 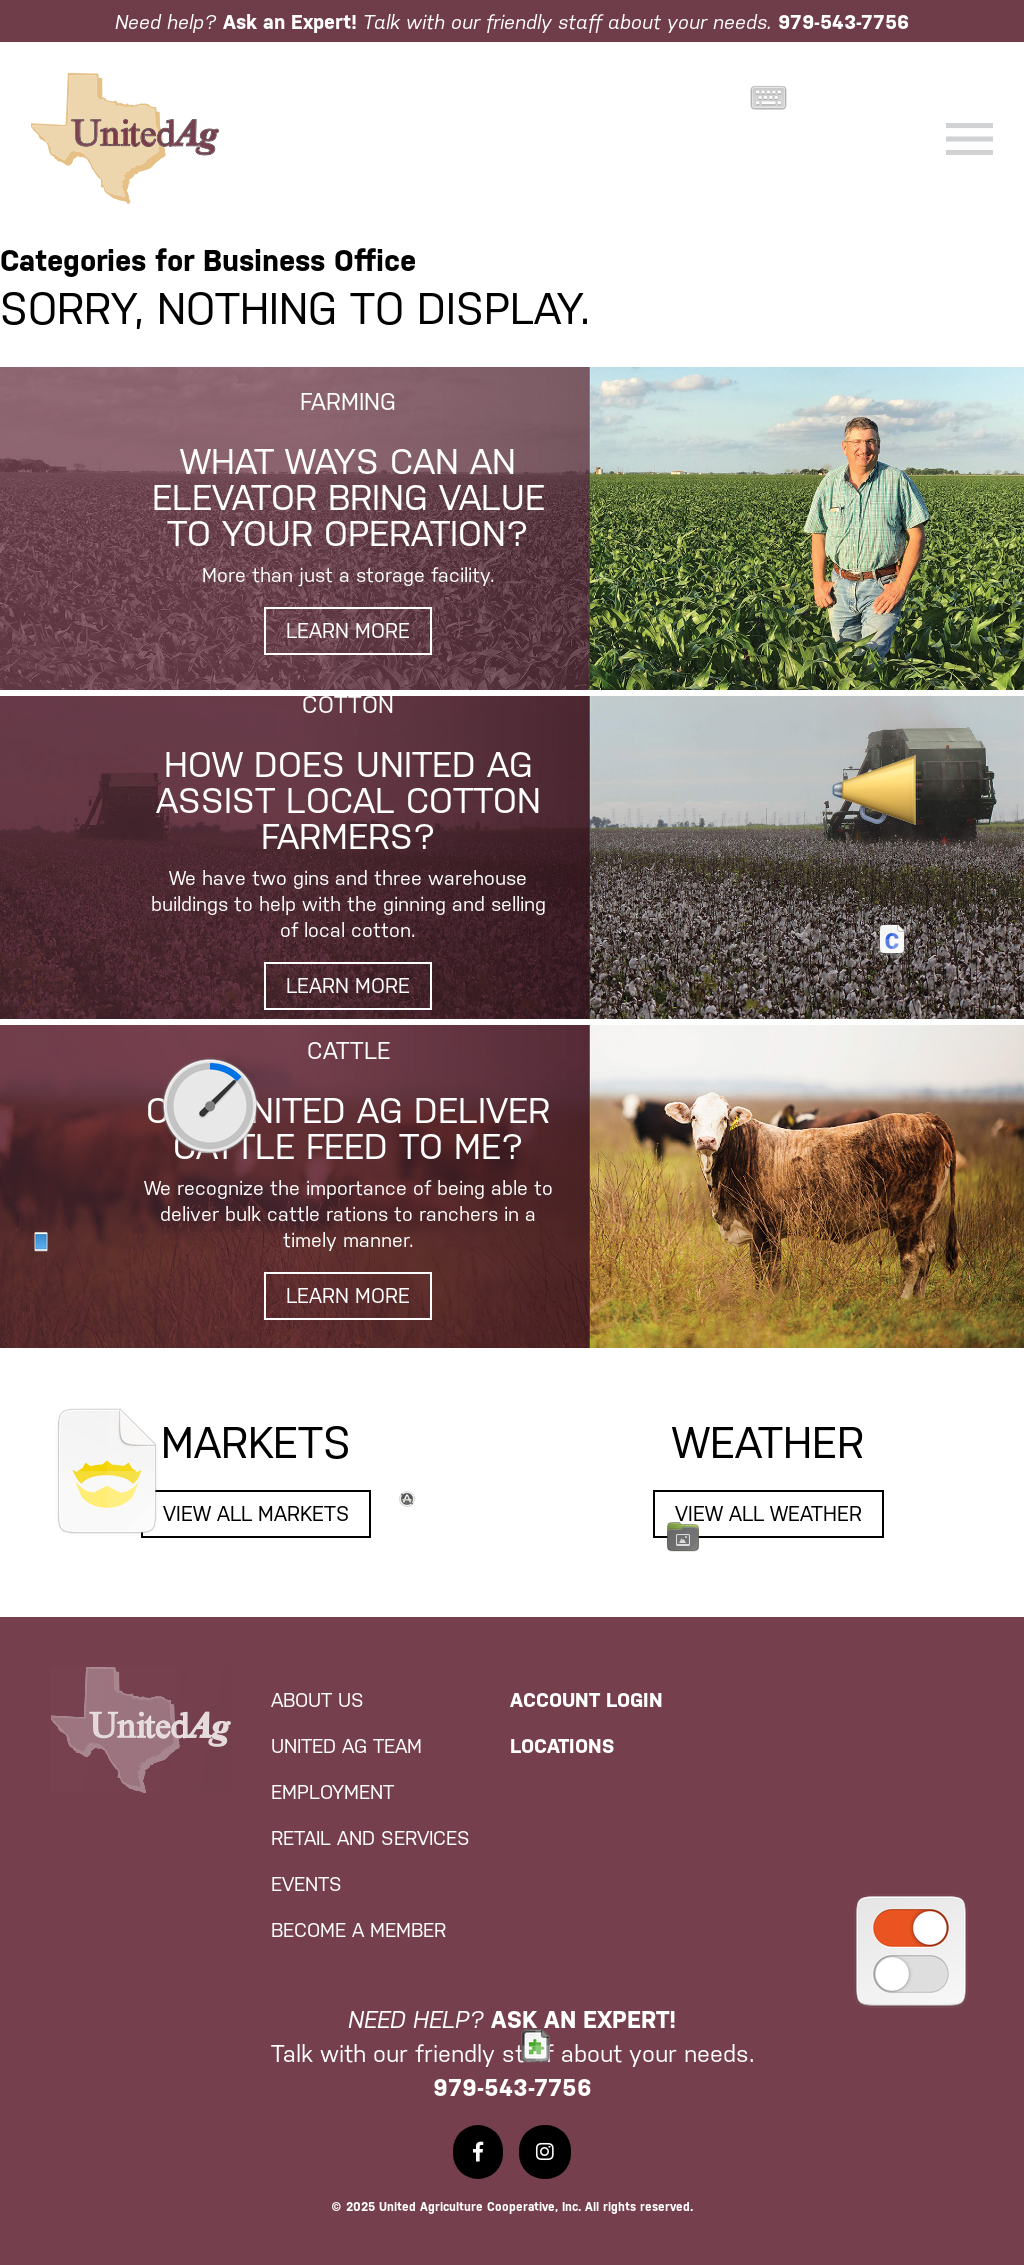 I want to click on iPad mini device connected via cellular network, so click(x=41, y=1240).